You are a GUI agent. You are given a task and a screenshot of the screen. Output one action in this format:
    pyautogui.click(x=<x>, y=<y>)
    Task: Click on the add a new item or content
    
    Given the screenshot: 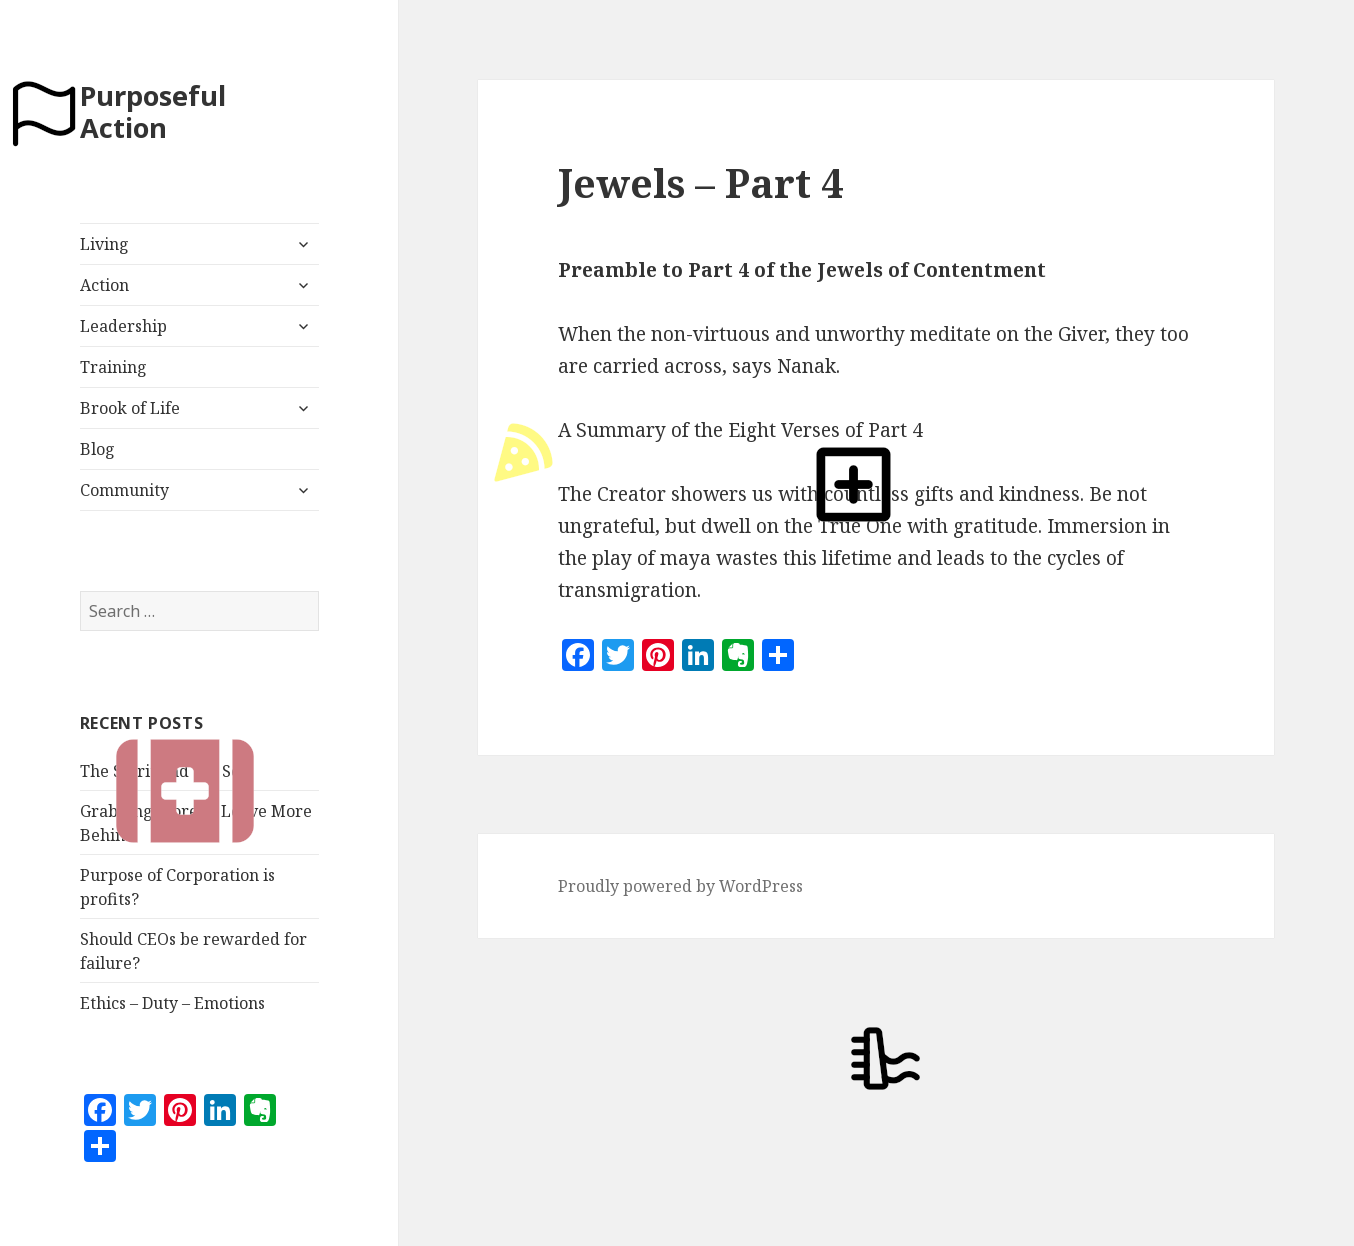 What is the action you would take?
    pyautogui.click(x=853, y=484)
    